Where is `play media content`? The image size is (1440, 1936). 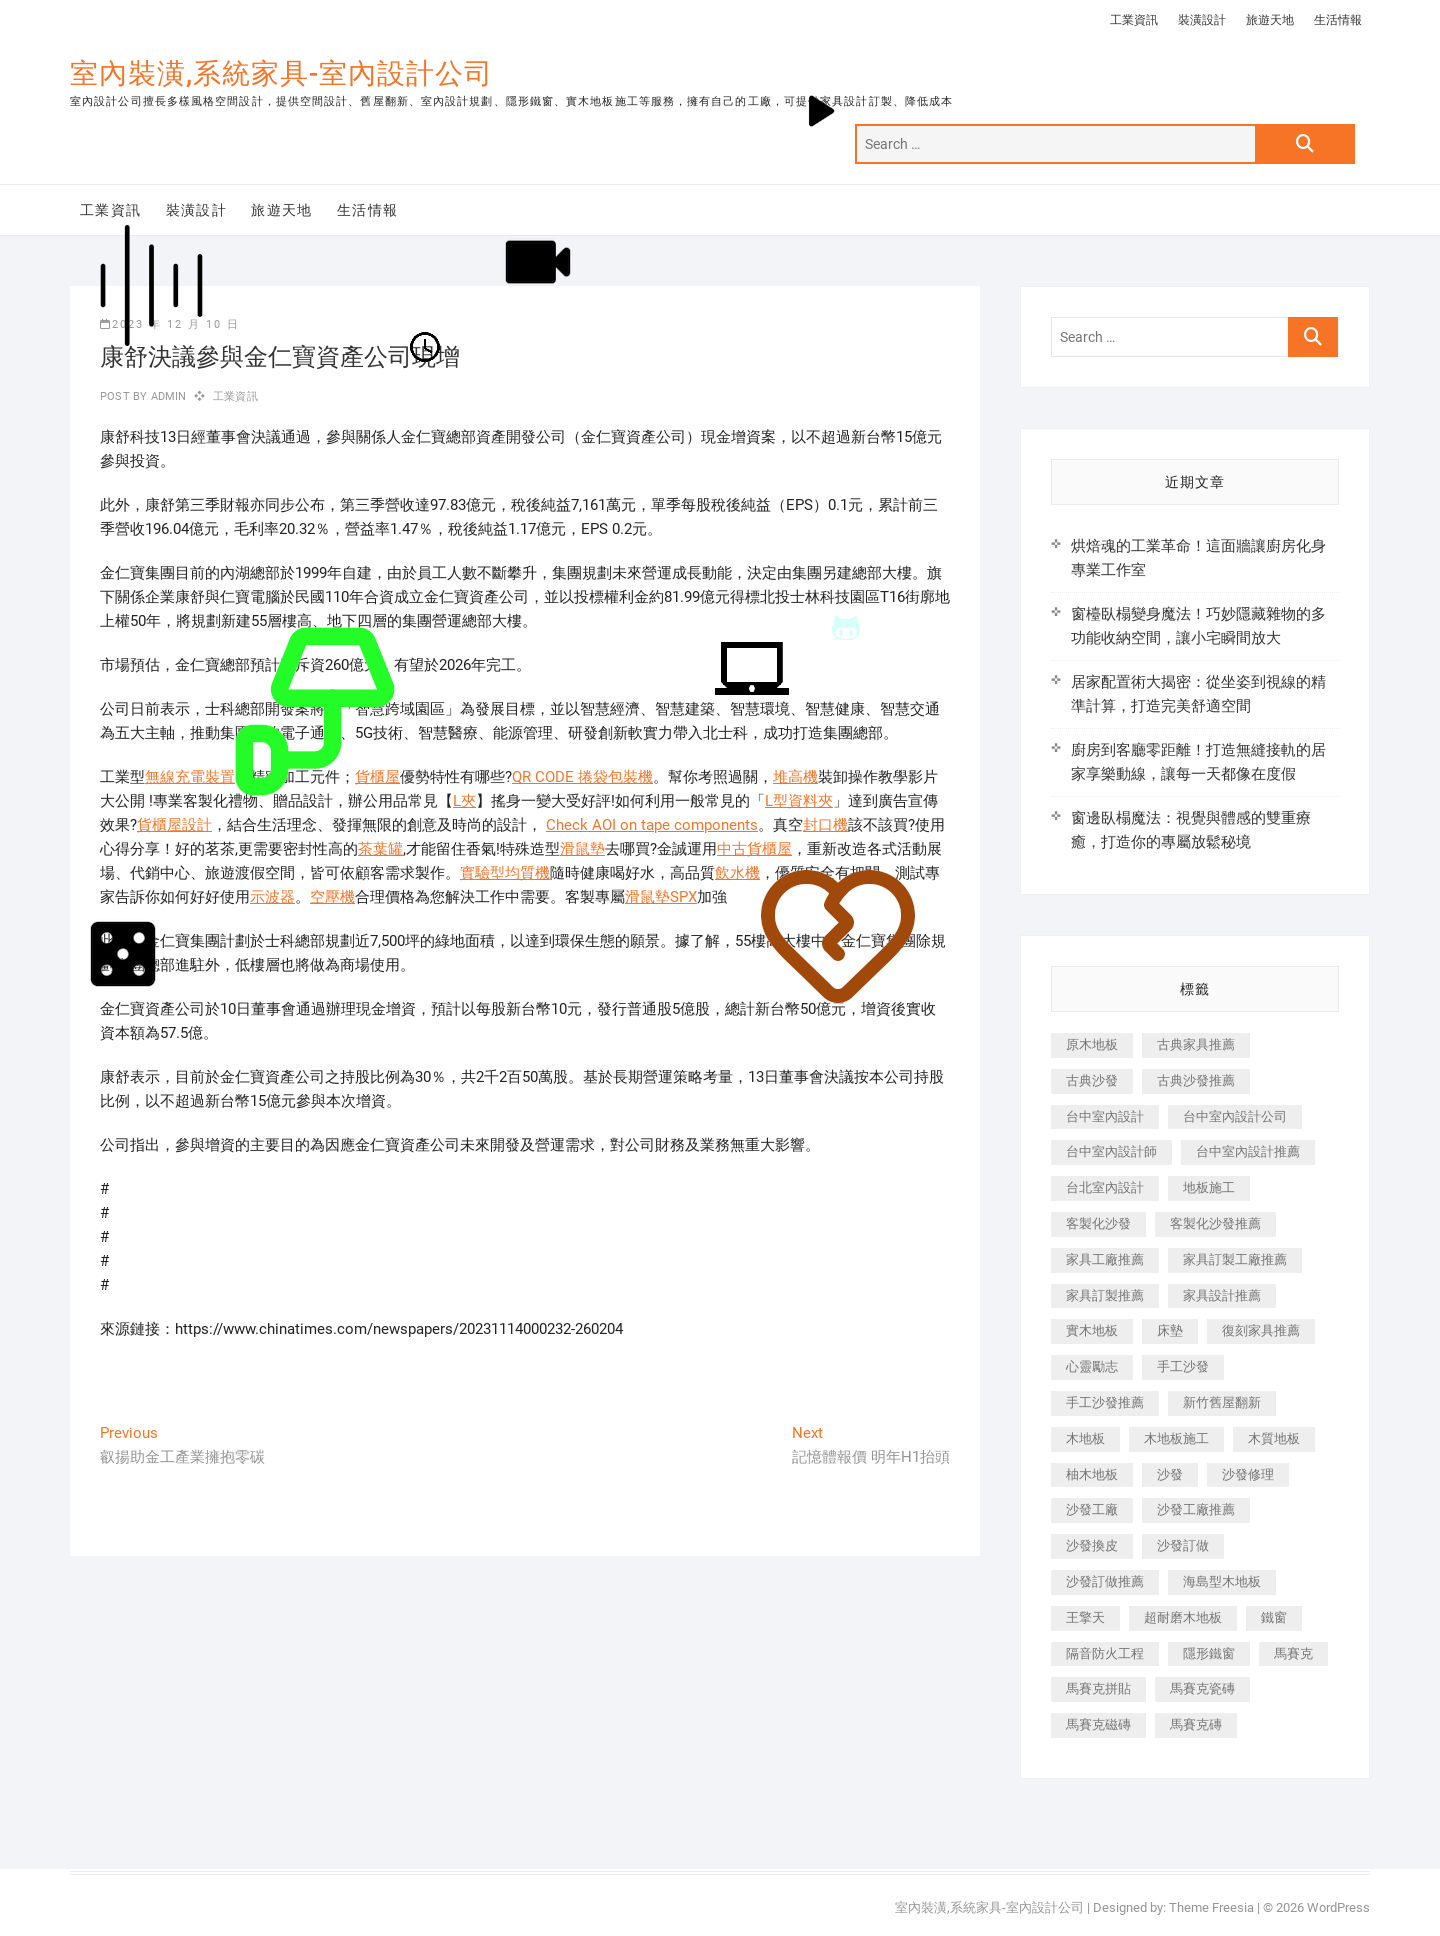
play media content is located at coordinates (819, 111).